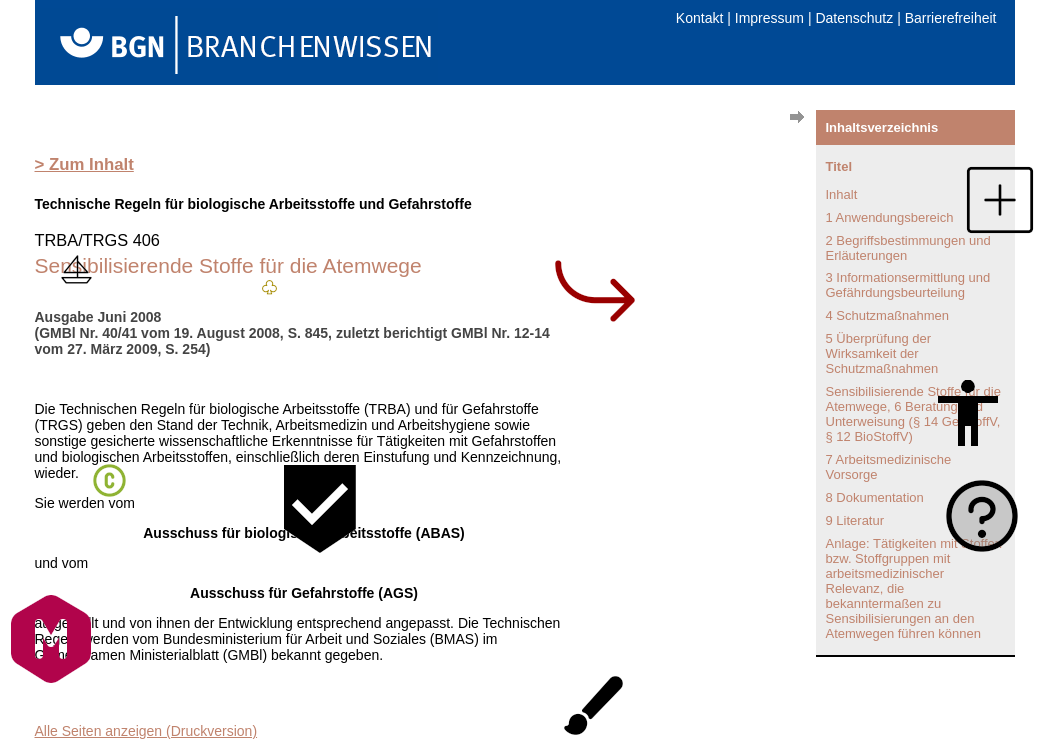 This screenshot has height=739, width=1049. What do you see at coordinates (76, 271) in the screenshot?
I see `access sailing or boating features` at bounding box center [76, 271].